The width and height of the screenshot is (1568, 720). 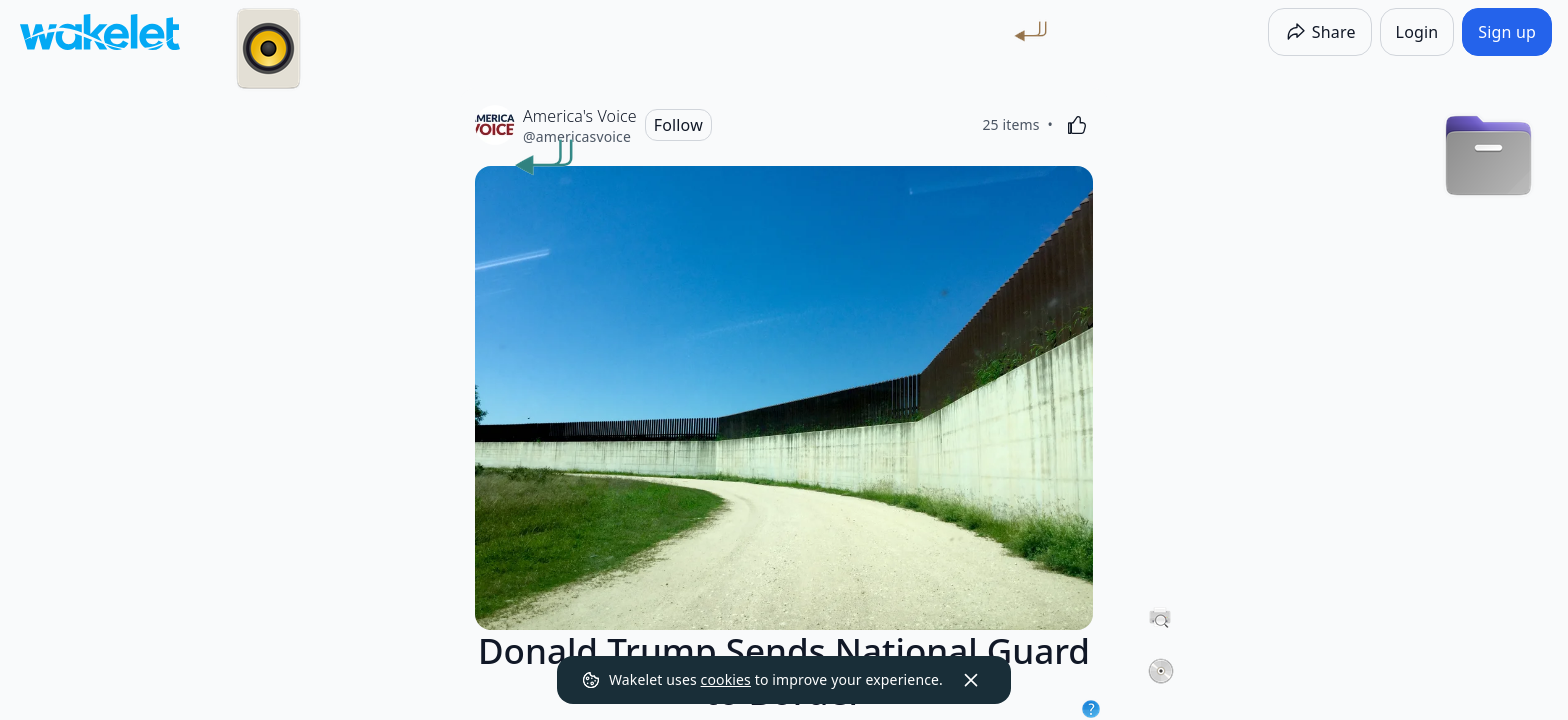 I want to click on open the files application, so click(x=1488, y=155).